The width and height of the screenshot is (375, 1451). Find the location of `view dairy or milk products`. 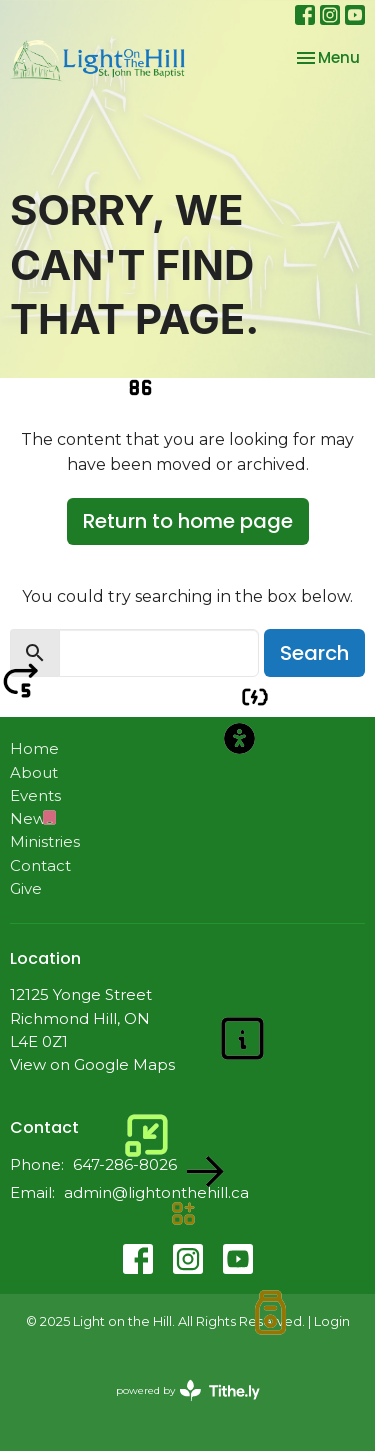

view dairy or milk products is located at coordinates (270, 1312).